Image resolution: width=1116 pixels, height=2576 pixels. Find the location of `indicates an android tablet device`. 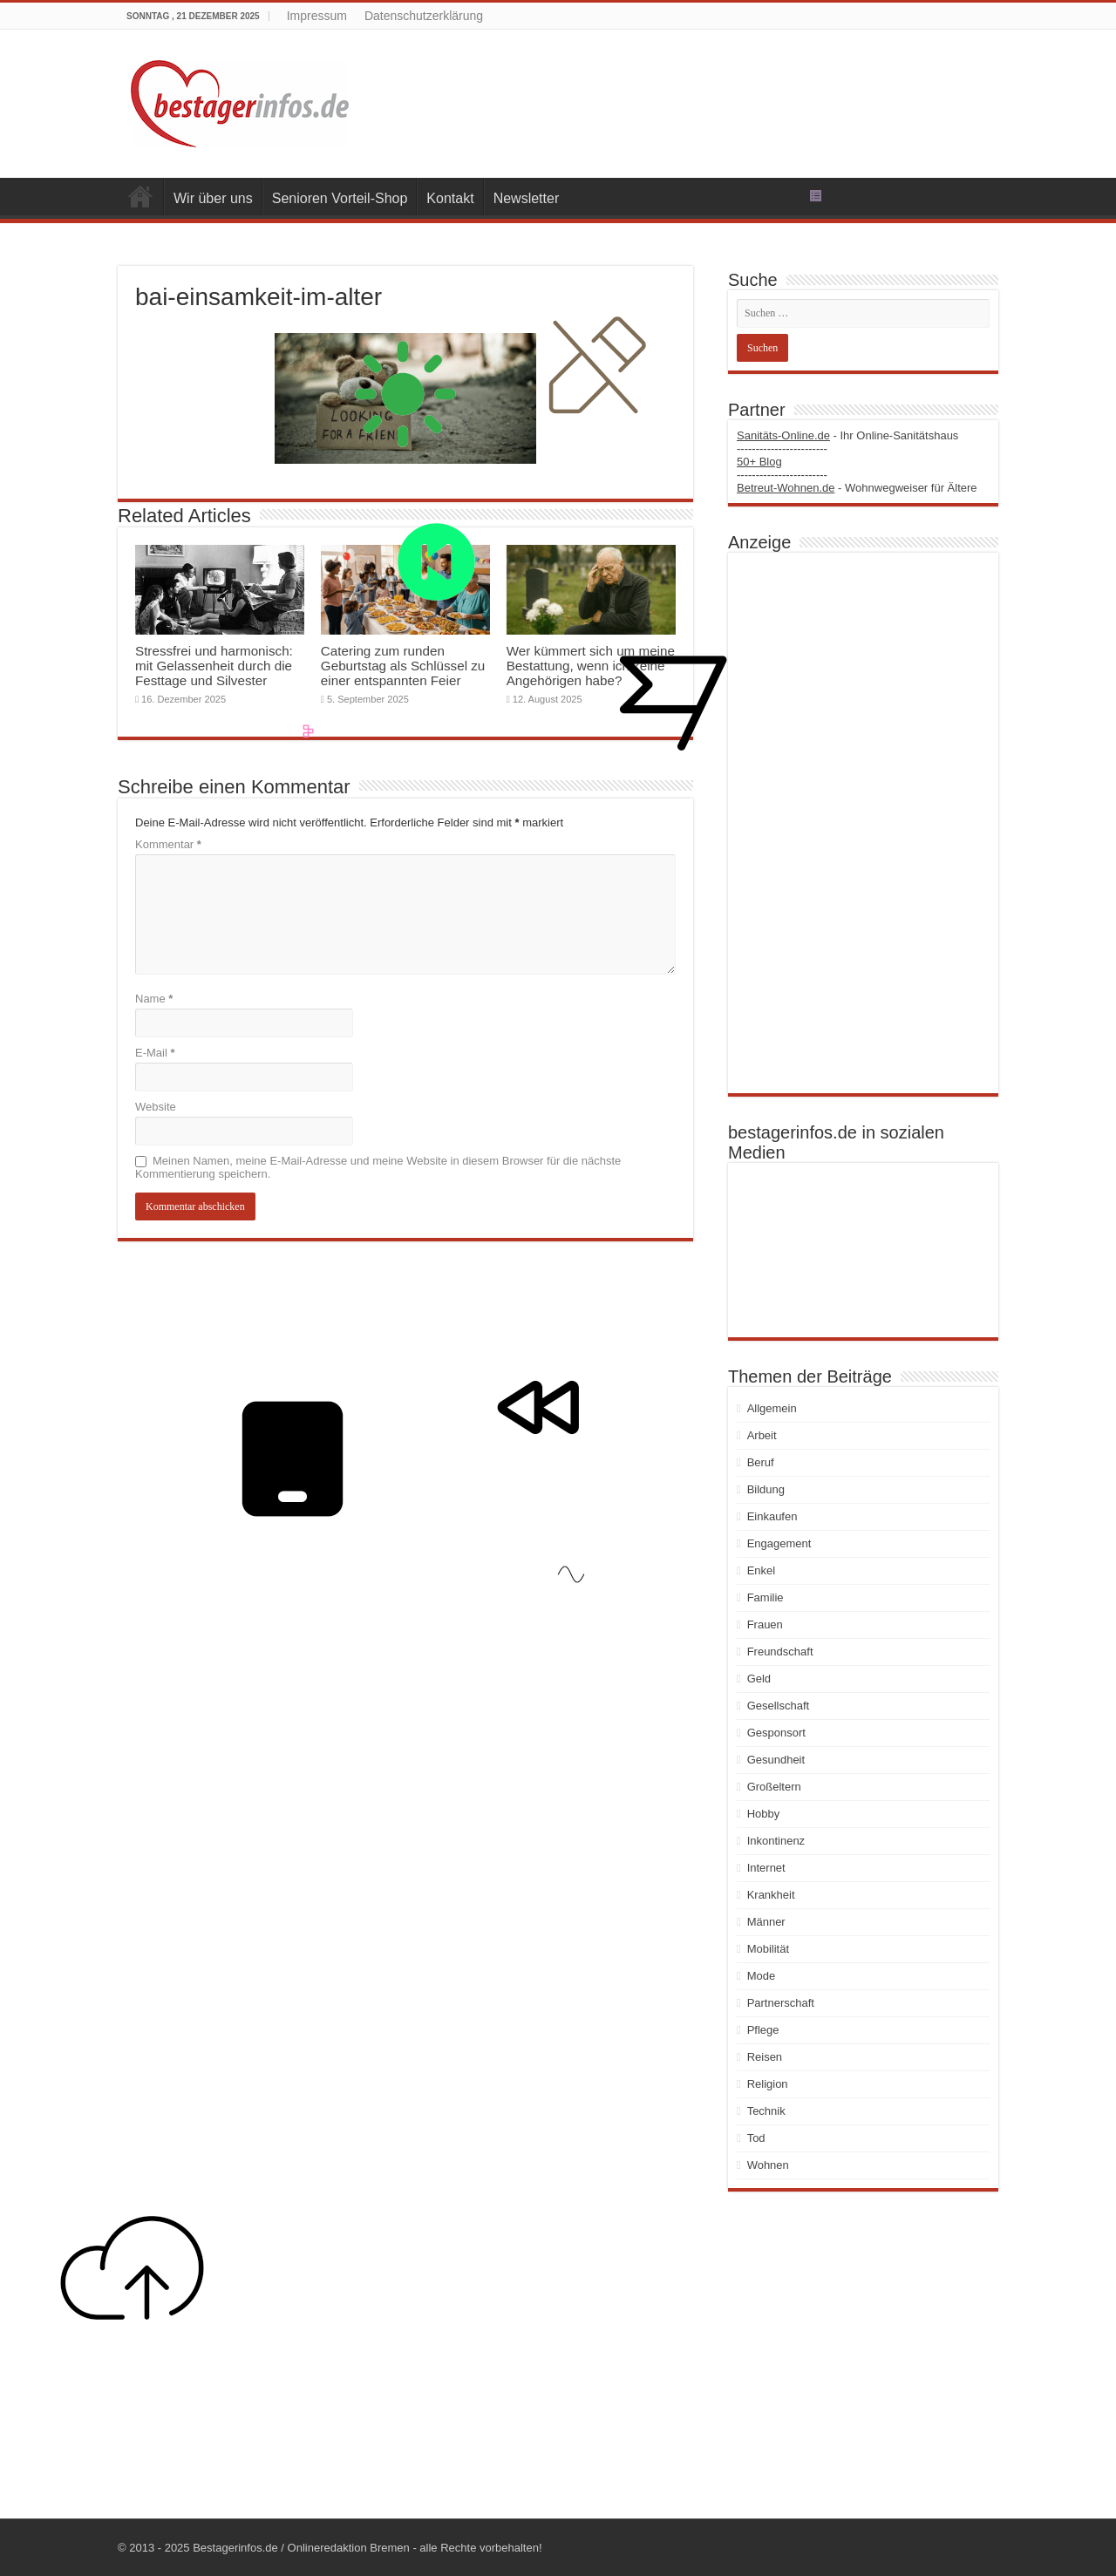

indicates an android tablet device is located at coordinates (292, 1458).